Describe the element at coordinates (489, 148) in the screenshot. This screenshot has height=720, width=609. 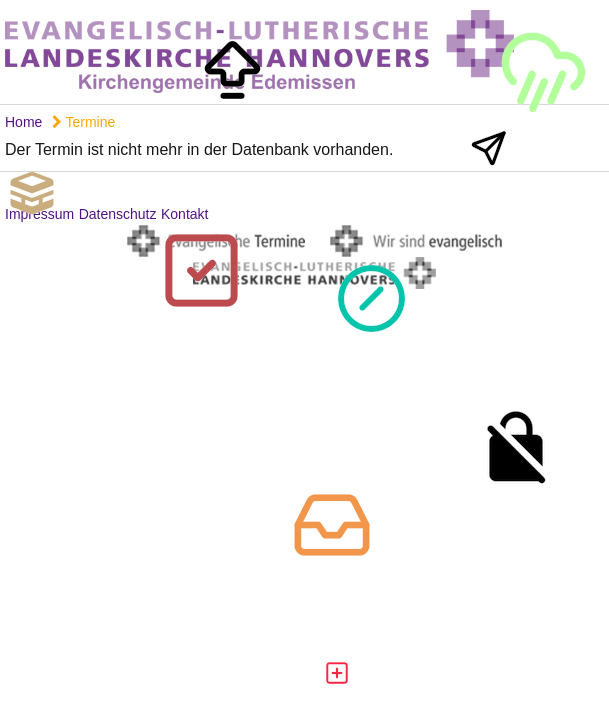
I see `send a message` at that location.